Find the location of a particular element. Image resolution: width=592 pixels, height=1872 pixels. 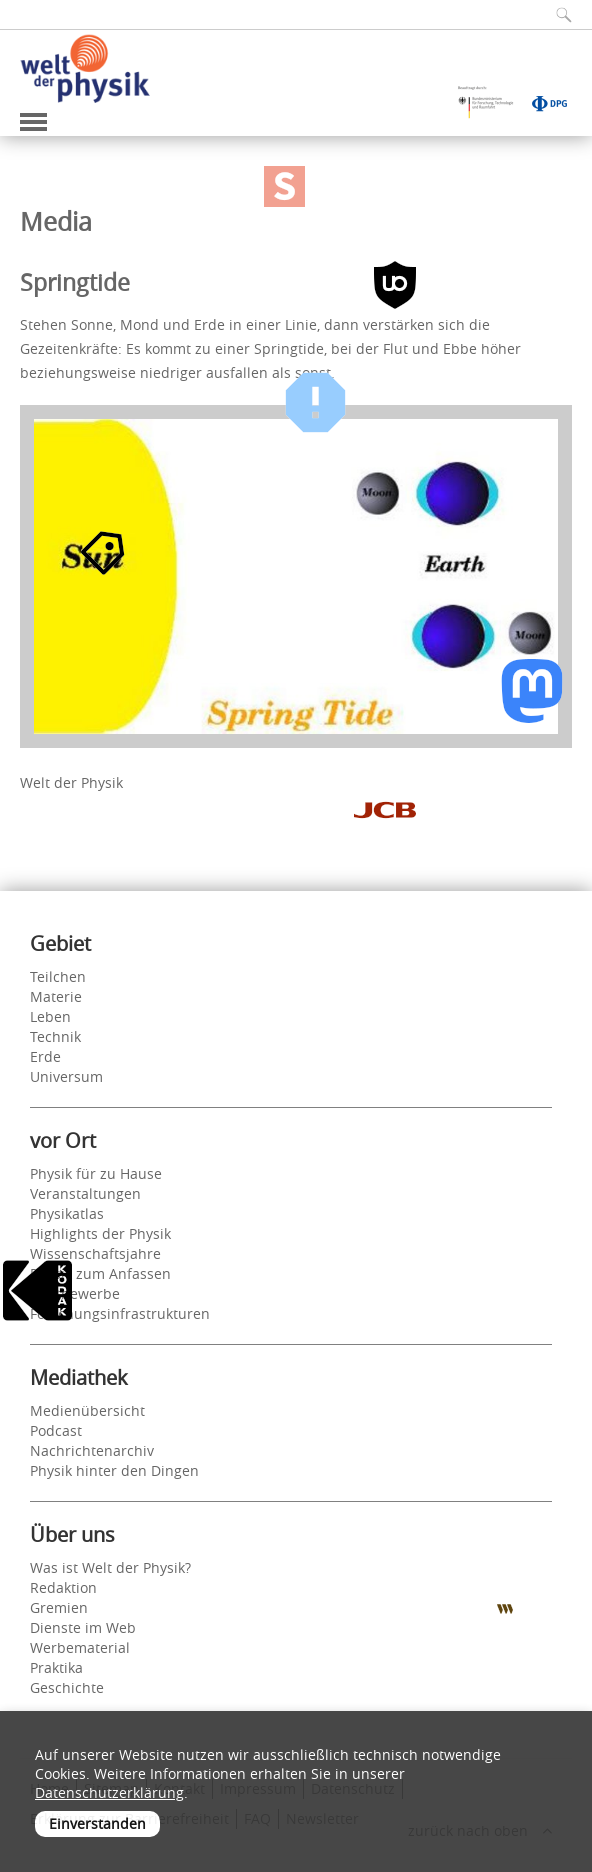

open the Mastodon app is located at coordinates (532, 691).